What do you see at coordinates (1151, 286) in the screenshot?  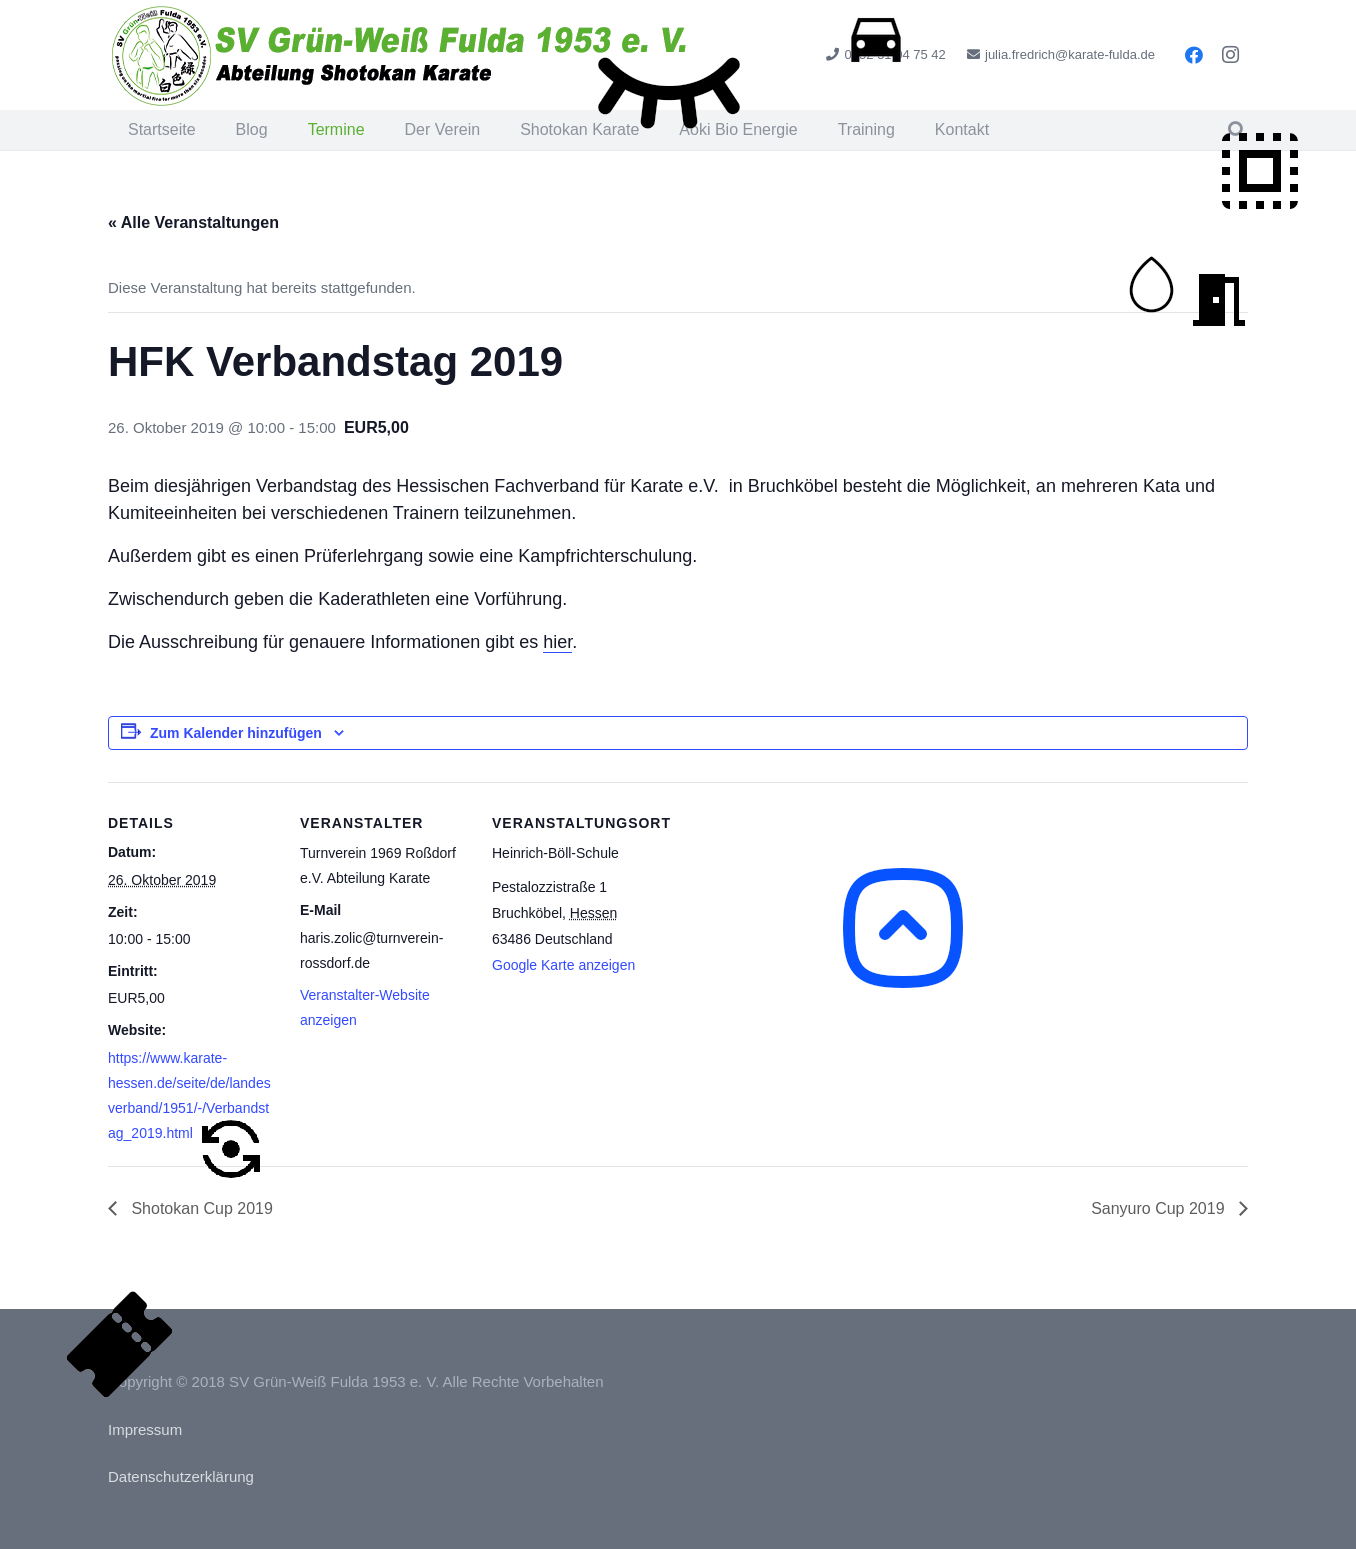 I see `indicates water or liquid-related settings` at bounding box center [1151, 286].